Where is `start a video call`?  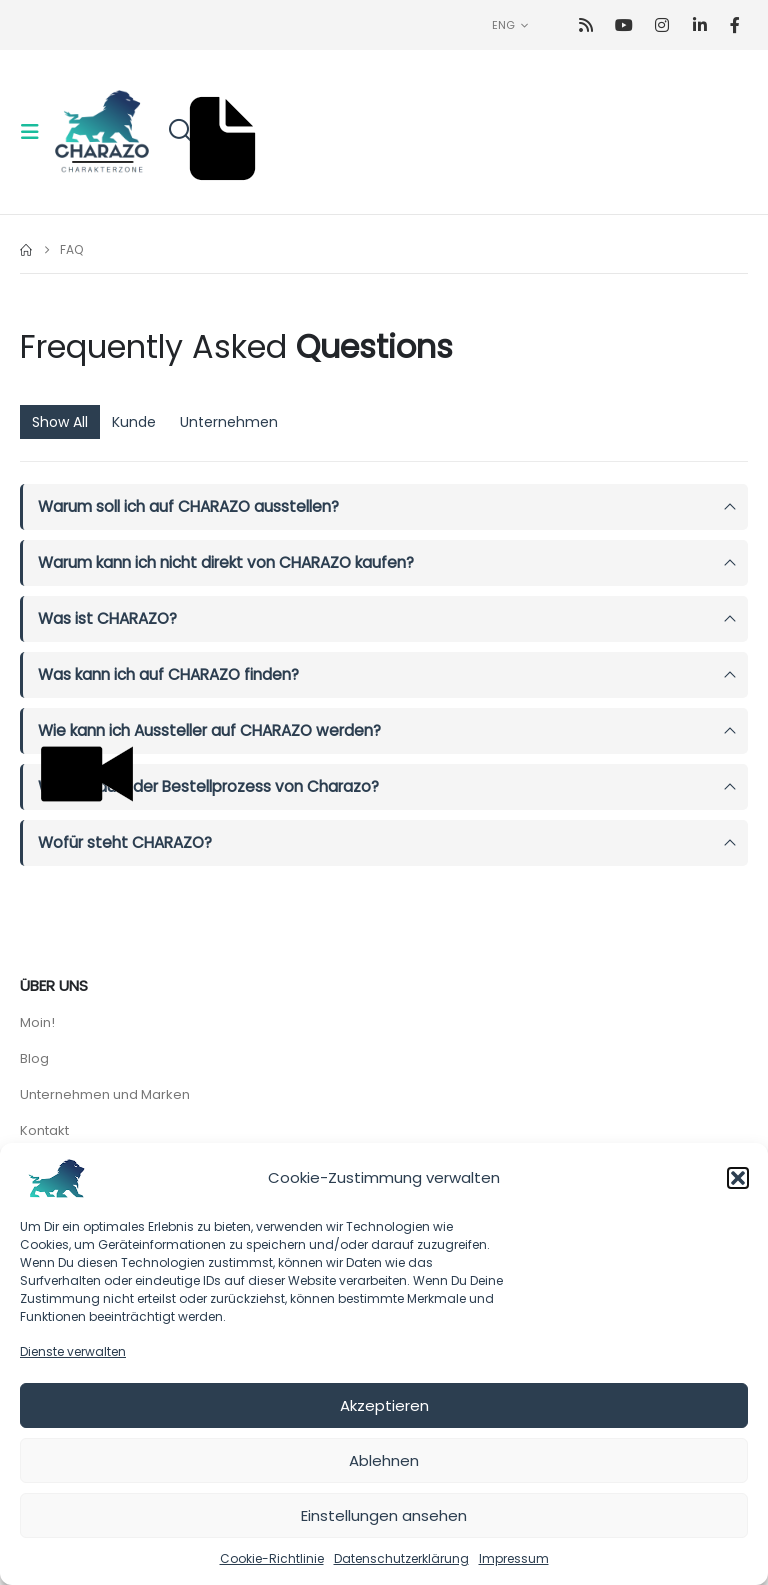
start a video call is located at coordinates (87, 774).